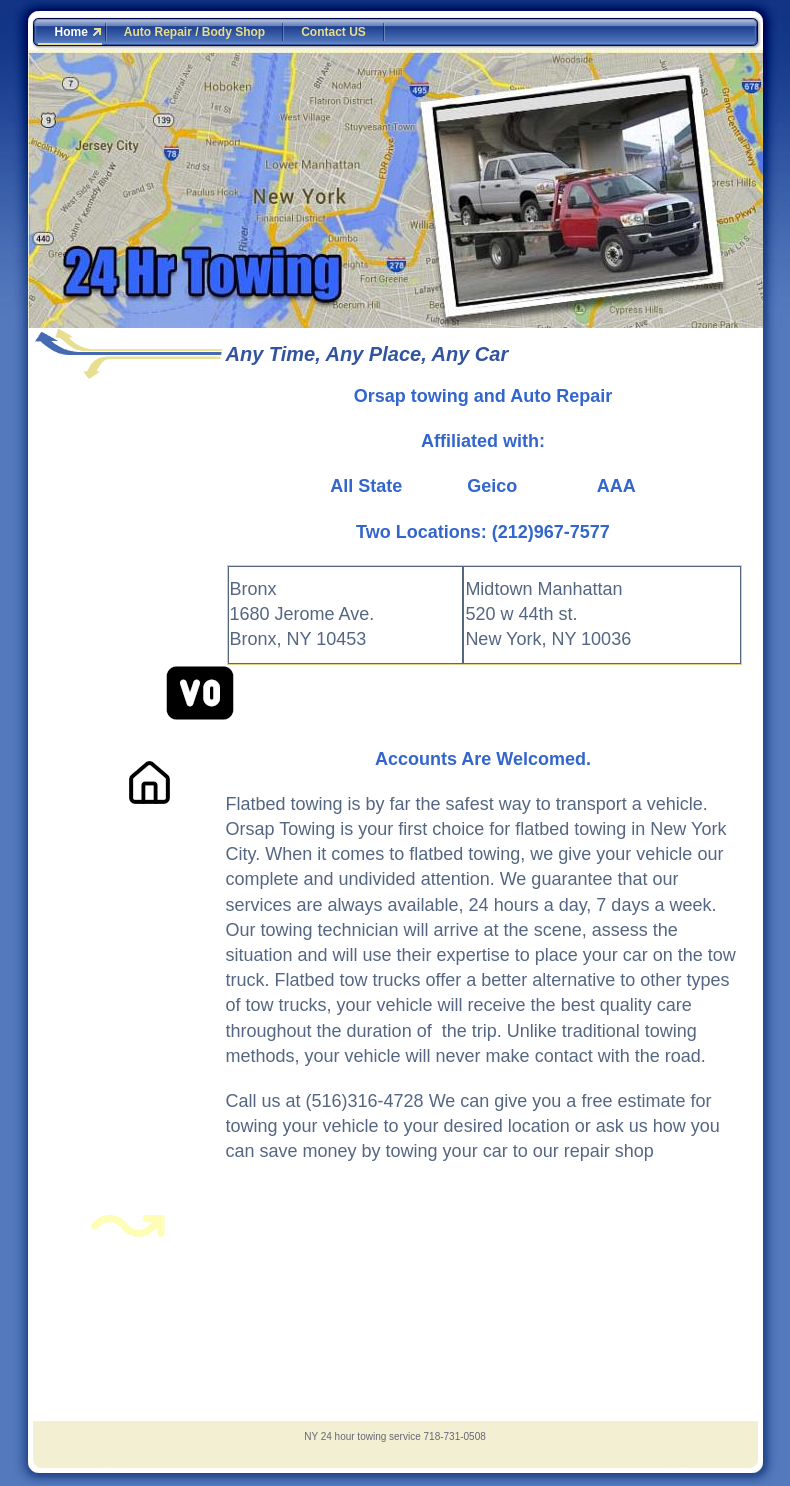  Describe the element at coordinates (200, 693) in the screenshot. I see `enable voiceover accessibility feature` at that location.